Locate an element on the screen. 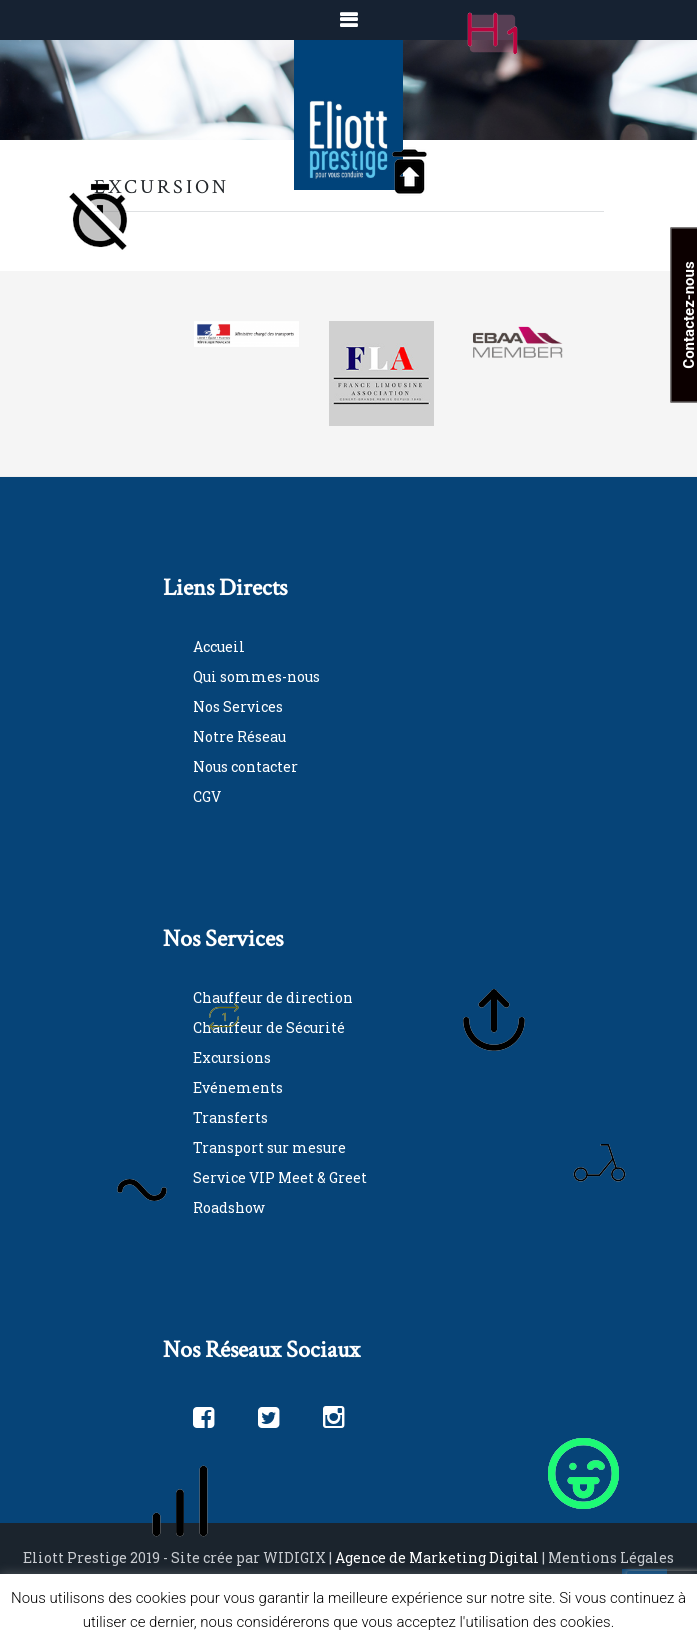 This screenshot has height=1645, width=697. timer is disabled or inactive is located at coordinates (100, 217).